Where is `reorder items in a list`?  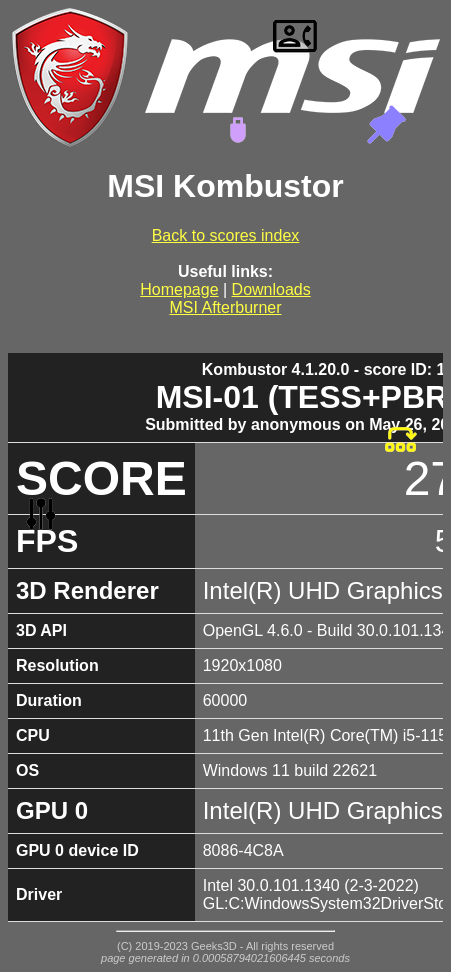
reorder items in a list is located at coordinates (400, 439).